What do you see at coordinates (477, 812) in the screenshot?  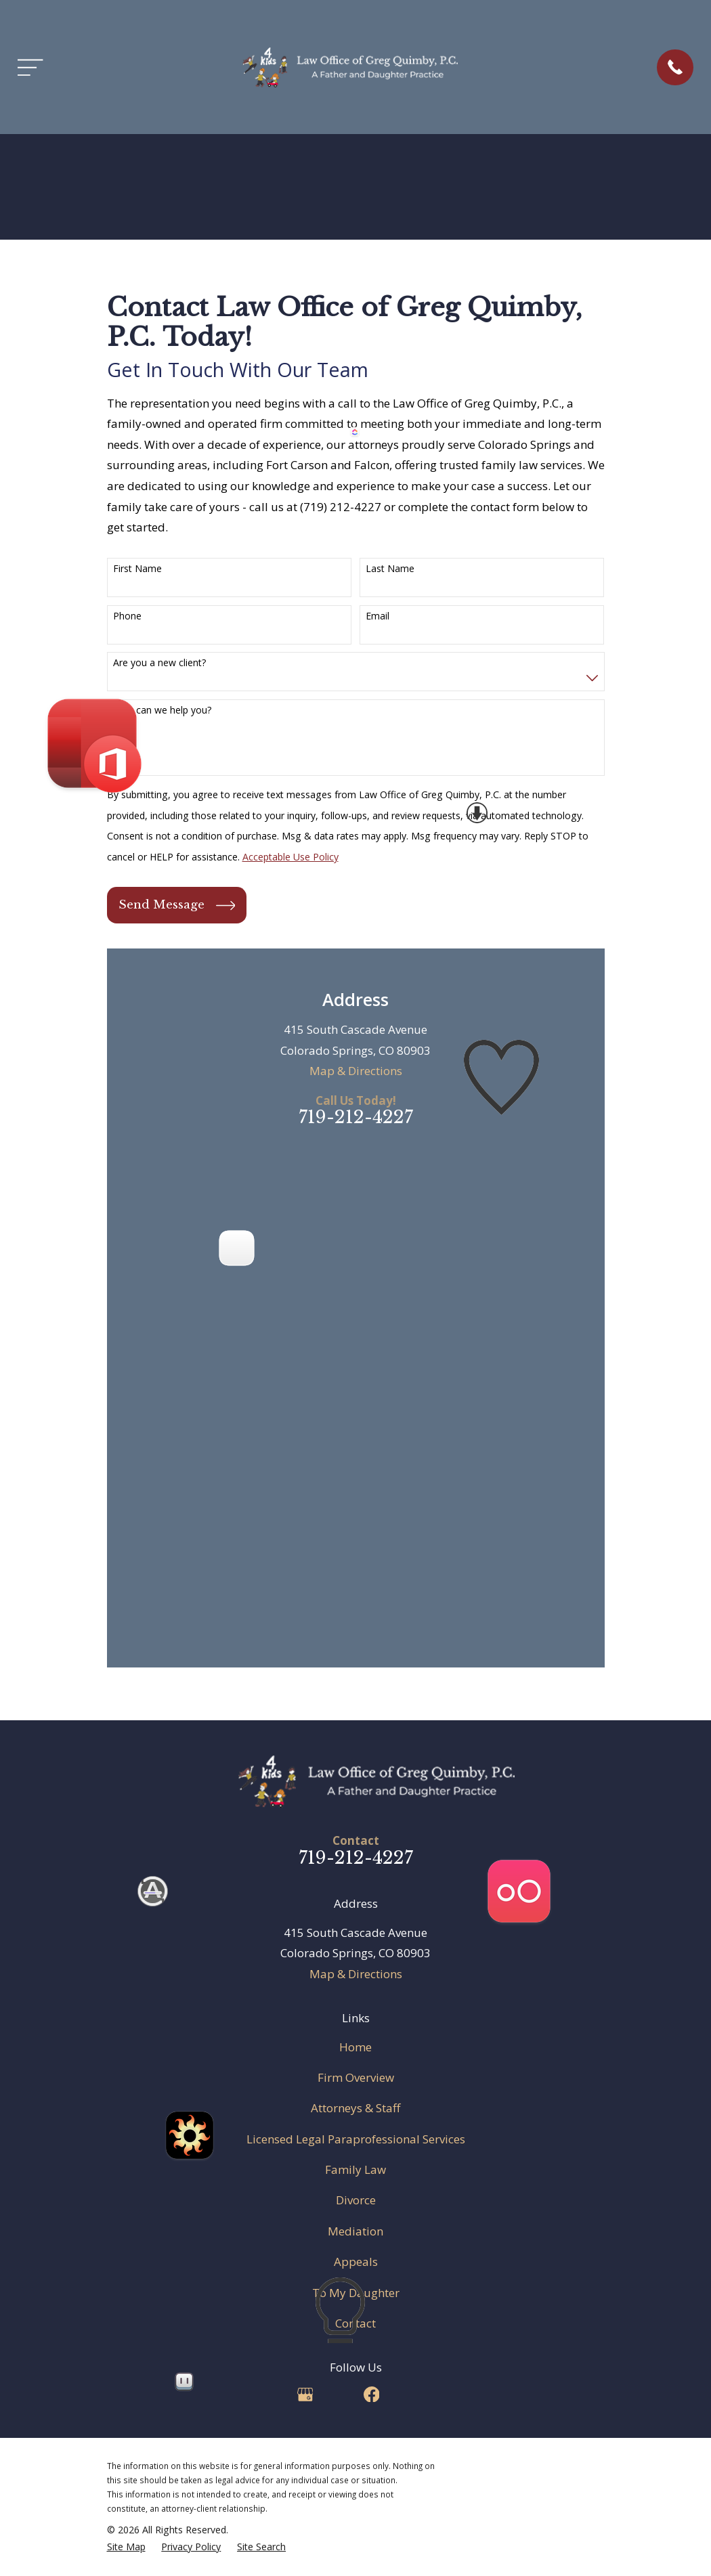 I see `download a file or resource` at bounding box center [477, 812].